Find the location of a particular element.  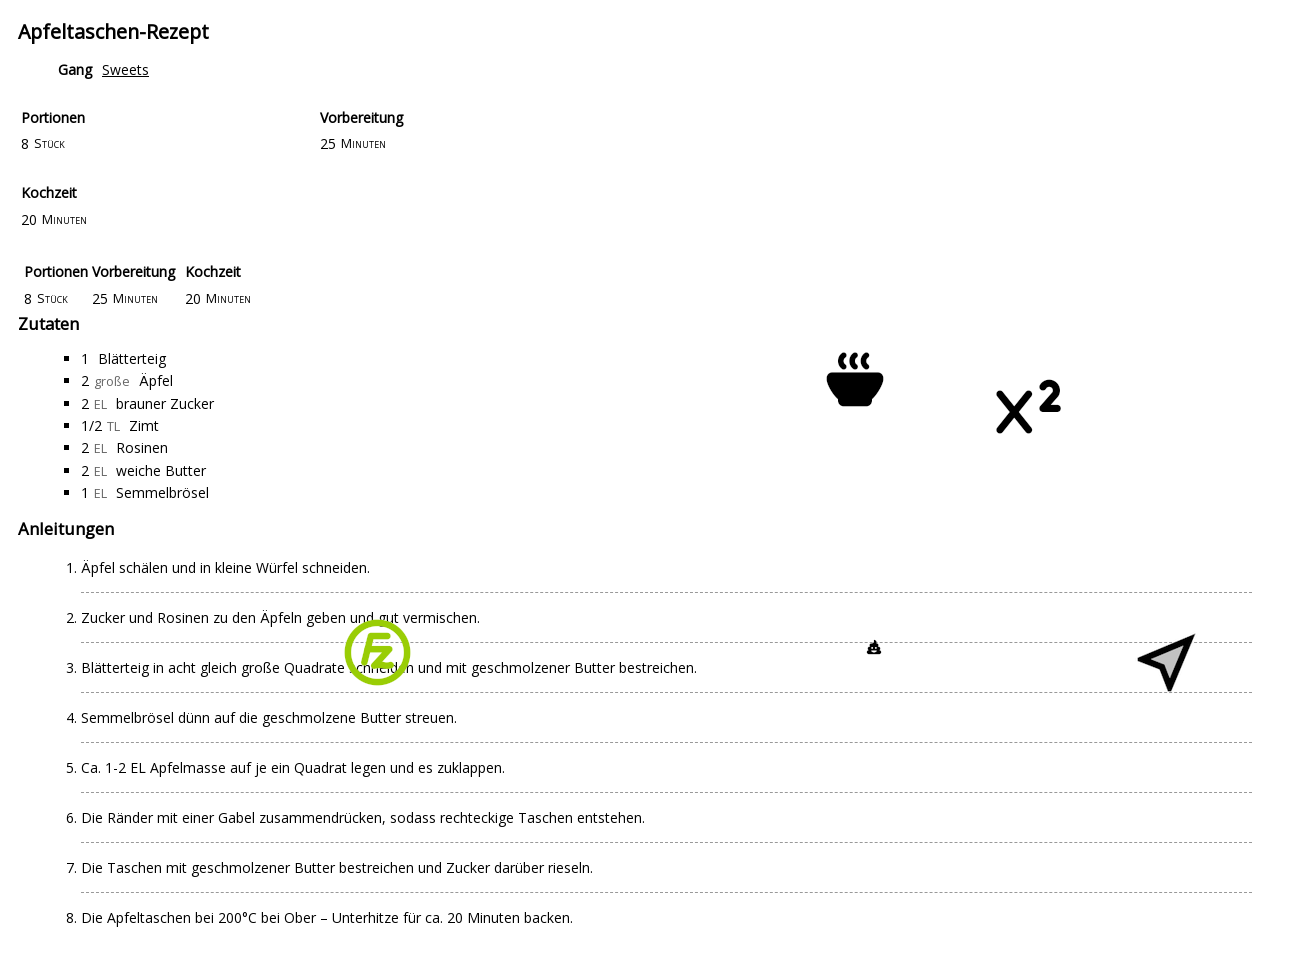

open filezilla ftp client is located at coordinates (377, 652).